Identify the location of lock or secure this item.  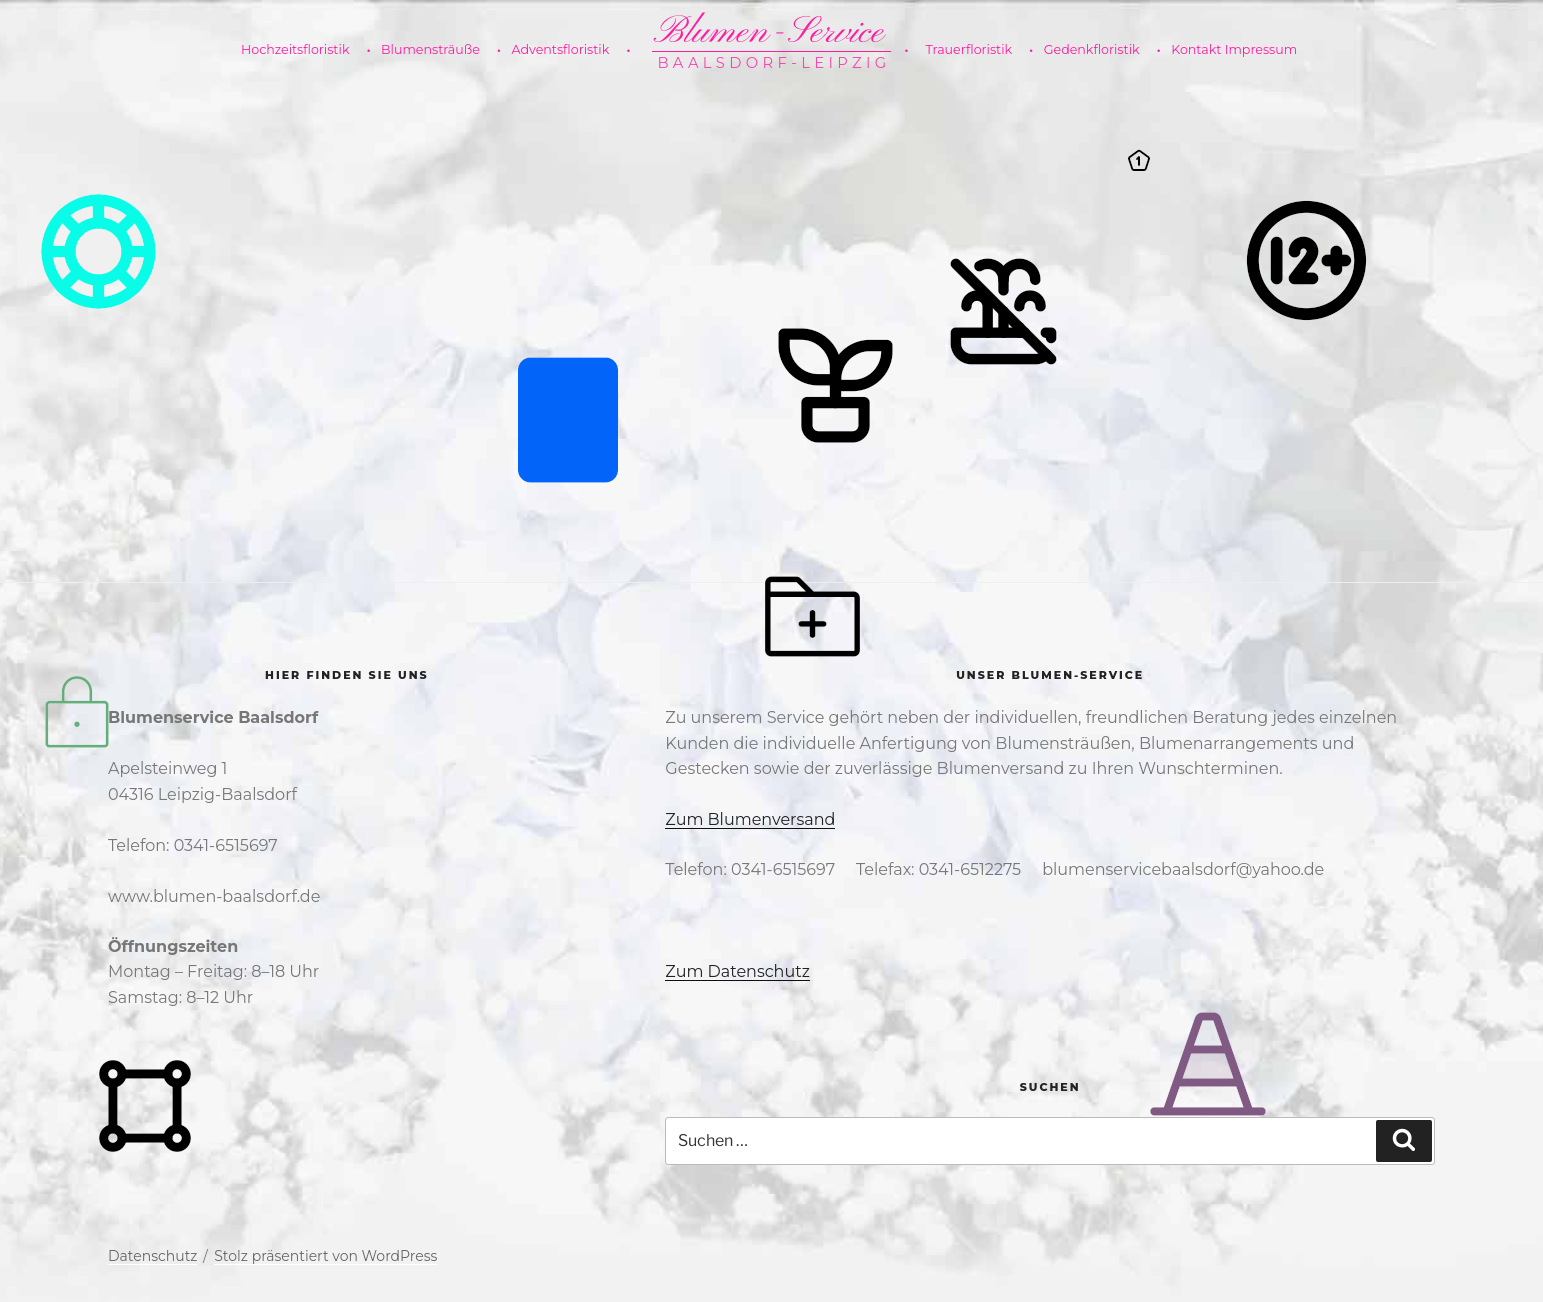
(77, 716).